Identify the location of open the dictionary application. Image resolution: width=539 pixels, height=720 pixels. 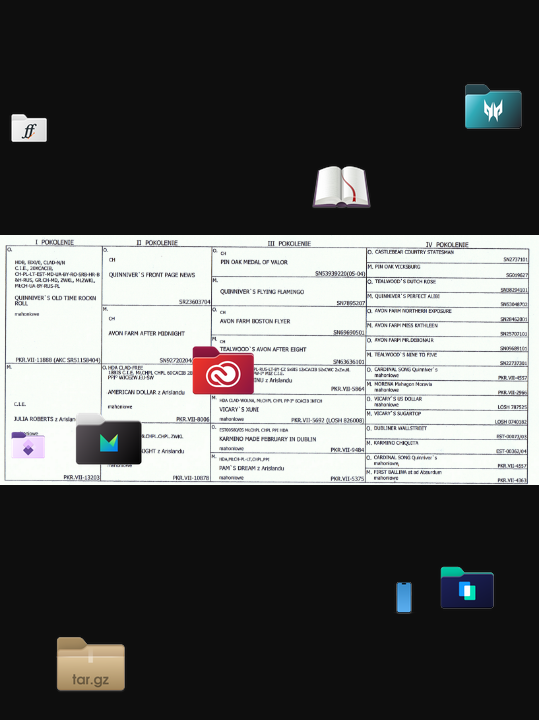
(341, 182).